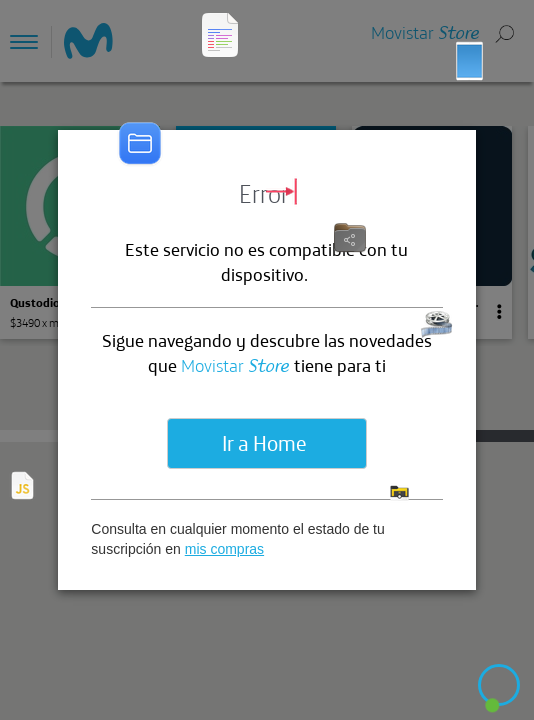  What do you see at coordinates (220, 35) in the screenshot?
I see `access developer tools and settings` at bounding box center [220, 35].